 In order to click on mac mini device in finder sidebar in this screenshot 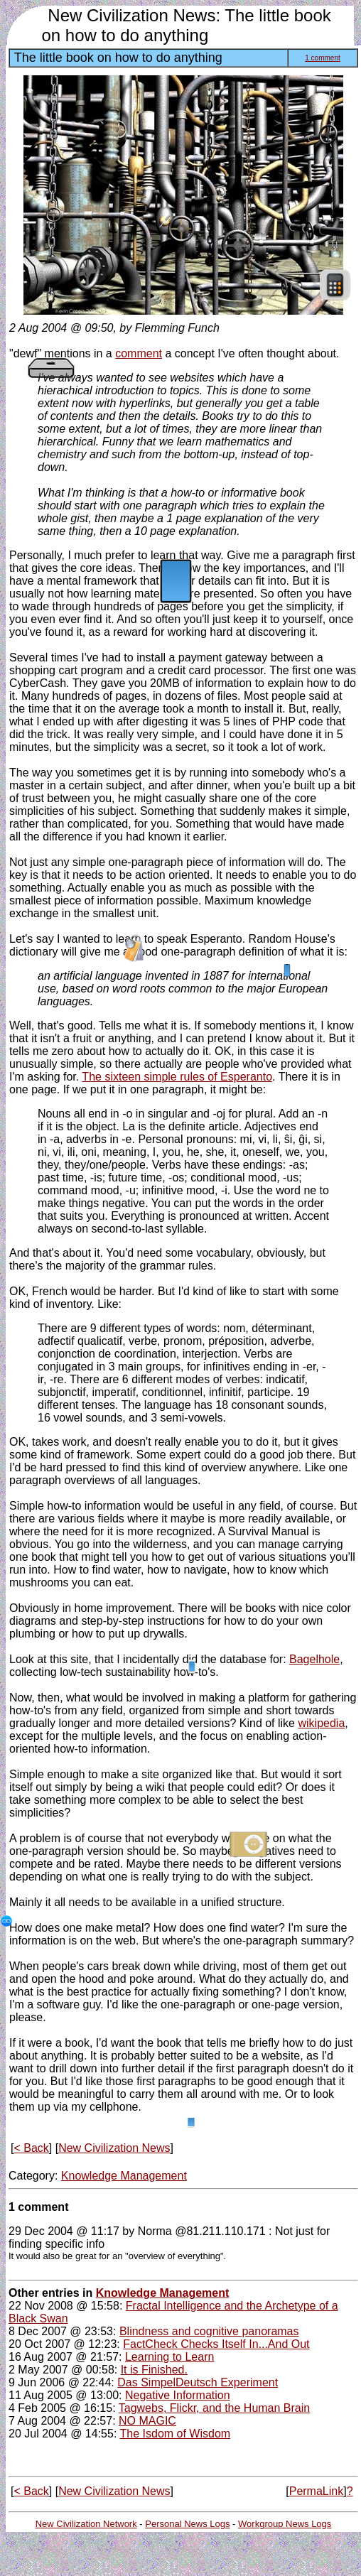, I will do `click(51, 368)`.